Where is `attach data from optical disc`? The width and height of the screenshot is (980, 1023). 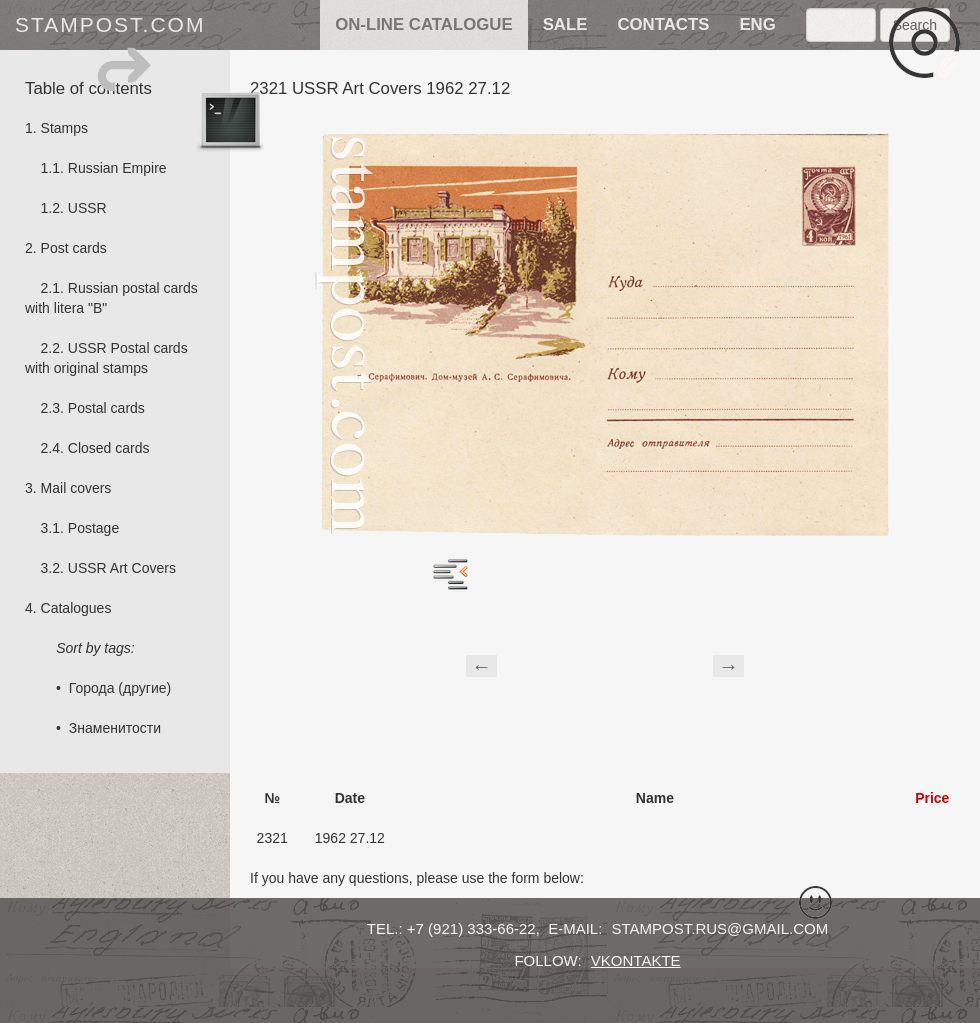 attach data from optical disc is located at coordinates (924, 42).